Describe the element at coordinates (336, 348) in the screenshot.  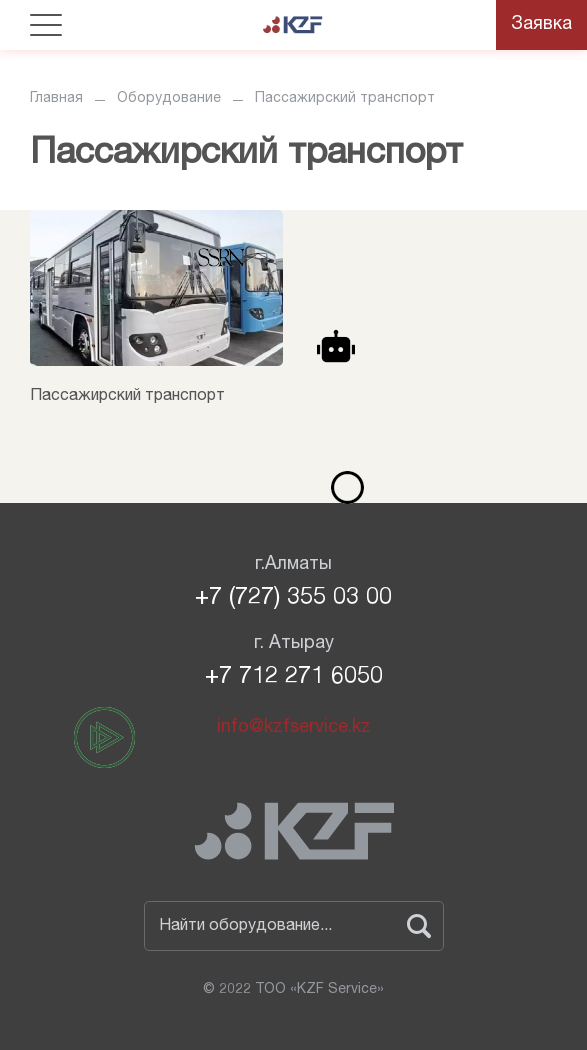
I see `access AI assistant or chatbot features` at that location.